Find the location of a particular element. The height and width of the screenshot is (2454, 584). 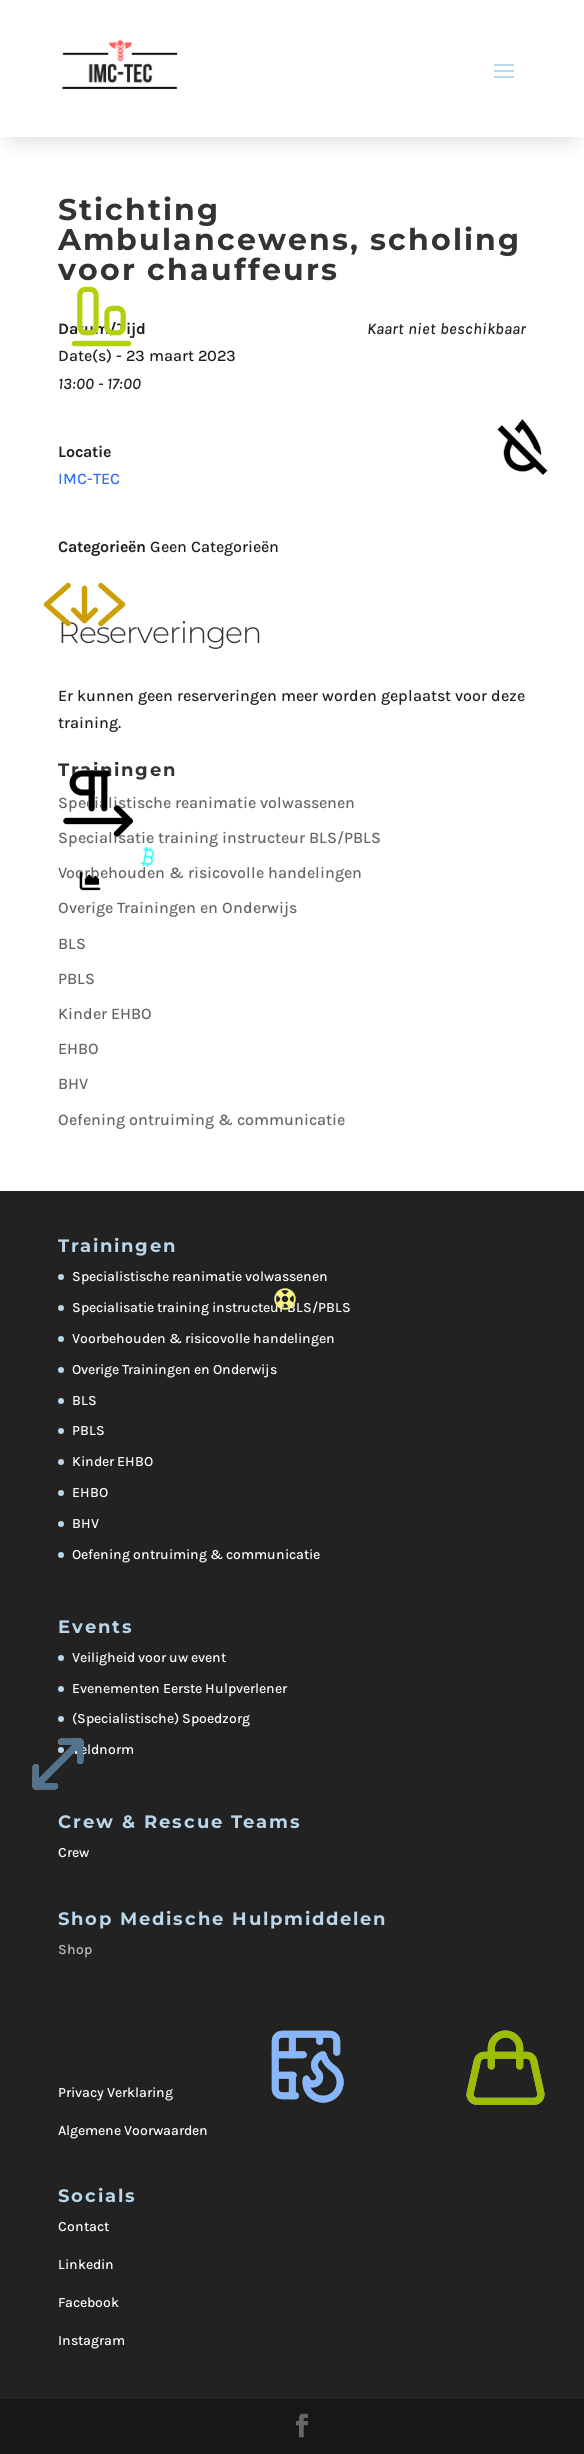

firewall security settings is located at coordinates (306, 2065).